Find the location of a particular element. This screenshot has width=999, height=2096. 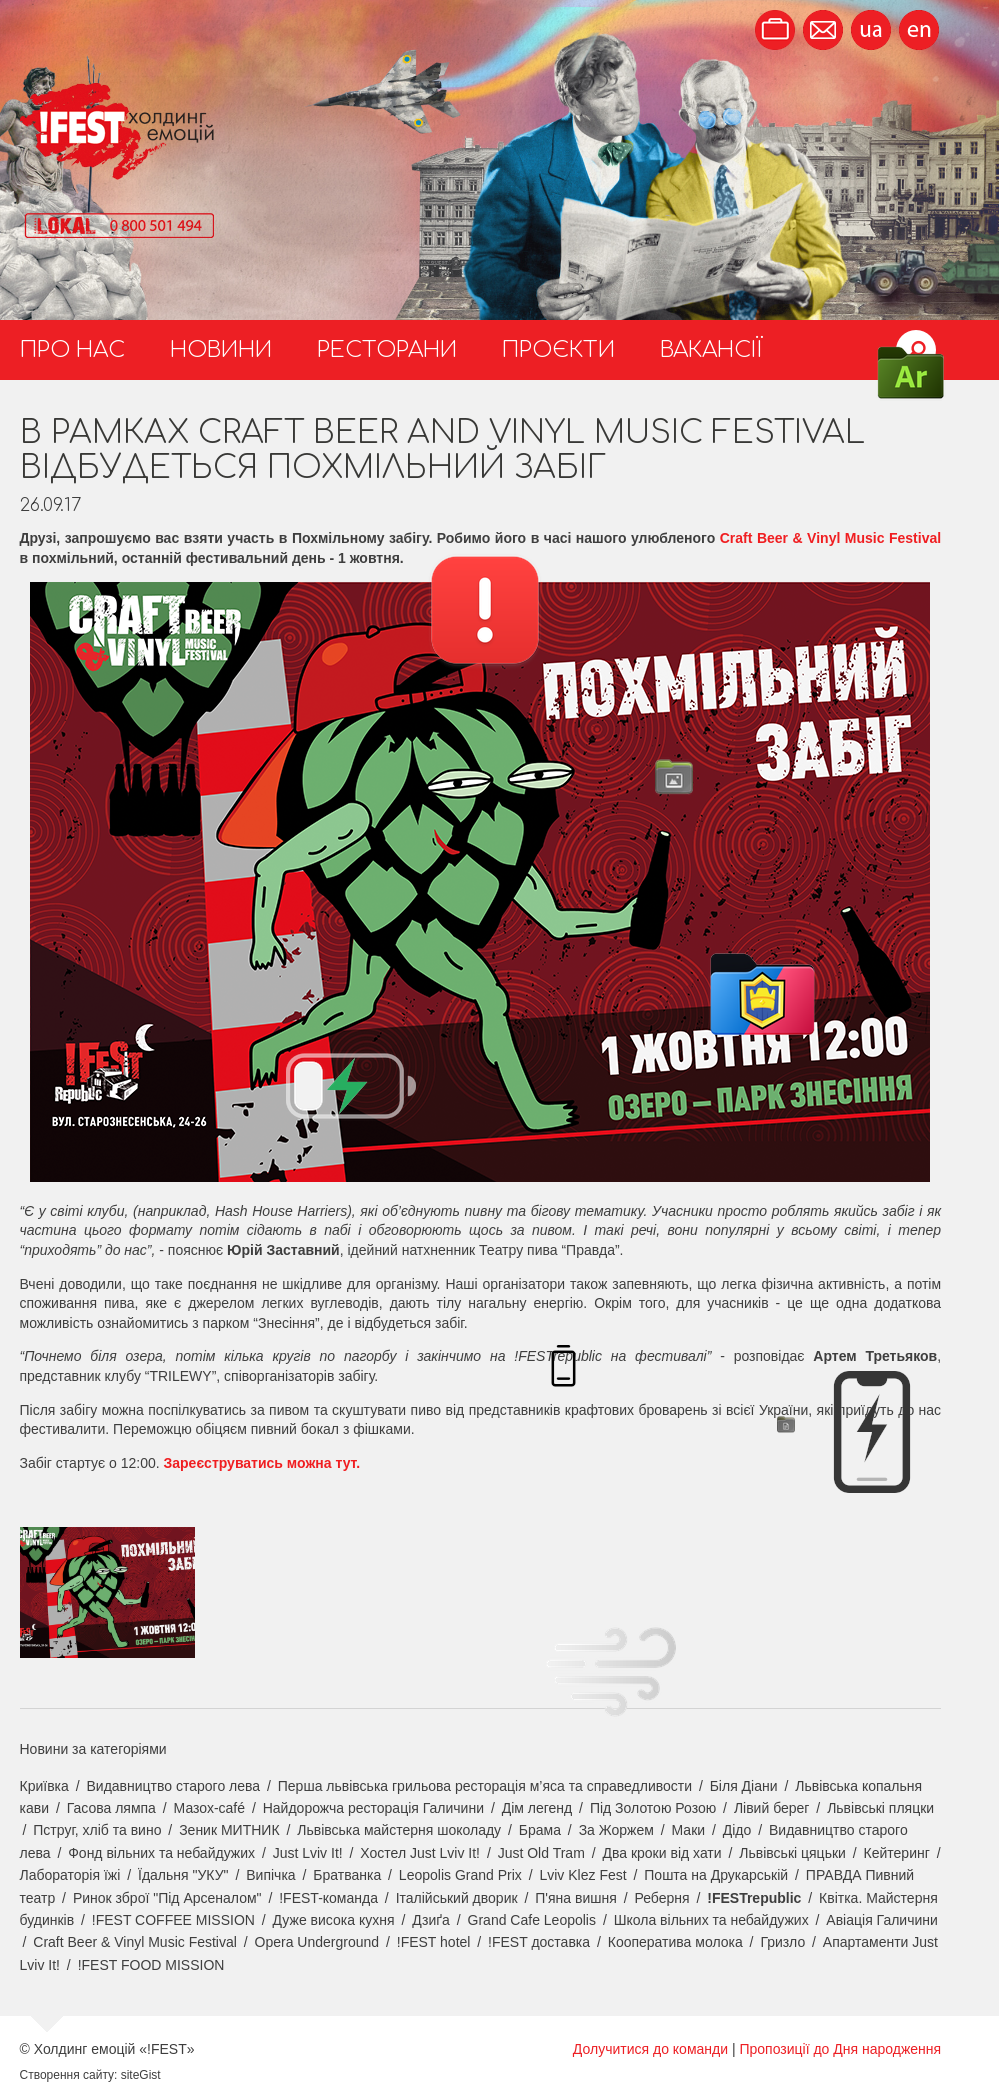

open your documents folder is located at coordinates (786, 1424).